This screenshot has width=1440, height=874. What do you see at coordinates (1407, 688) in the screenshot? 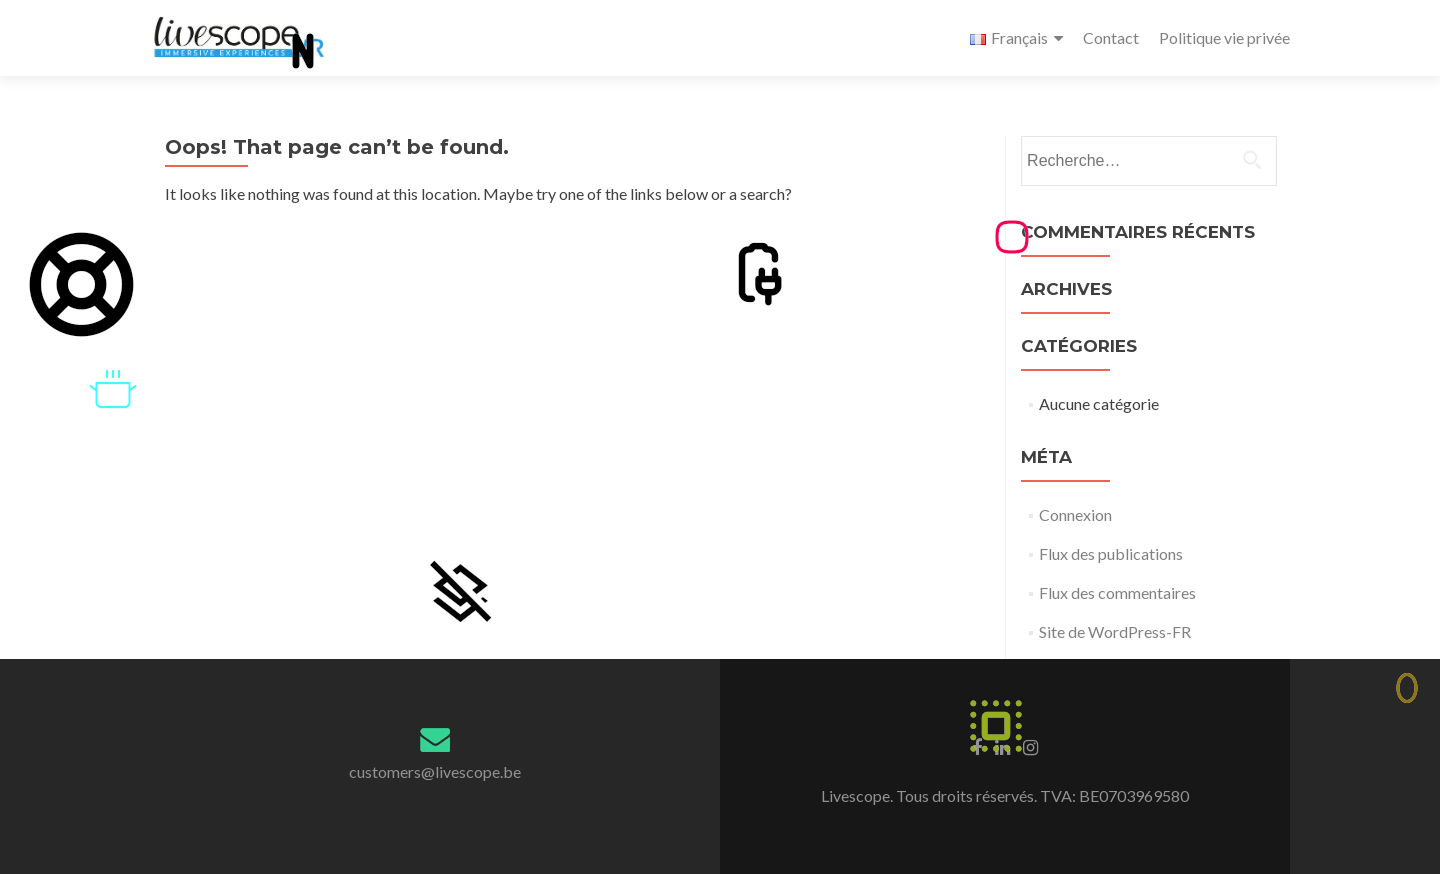
I see `draw or insert an oval shape` at bounding box center [1407, 688].